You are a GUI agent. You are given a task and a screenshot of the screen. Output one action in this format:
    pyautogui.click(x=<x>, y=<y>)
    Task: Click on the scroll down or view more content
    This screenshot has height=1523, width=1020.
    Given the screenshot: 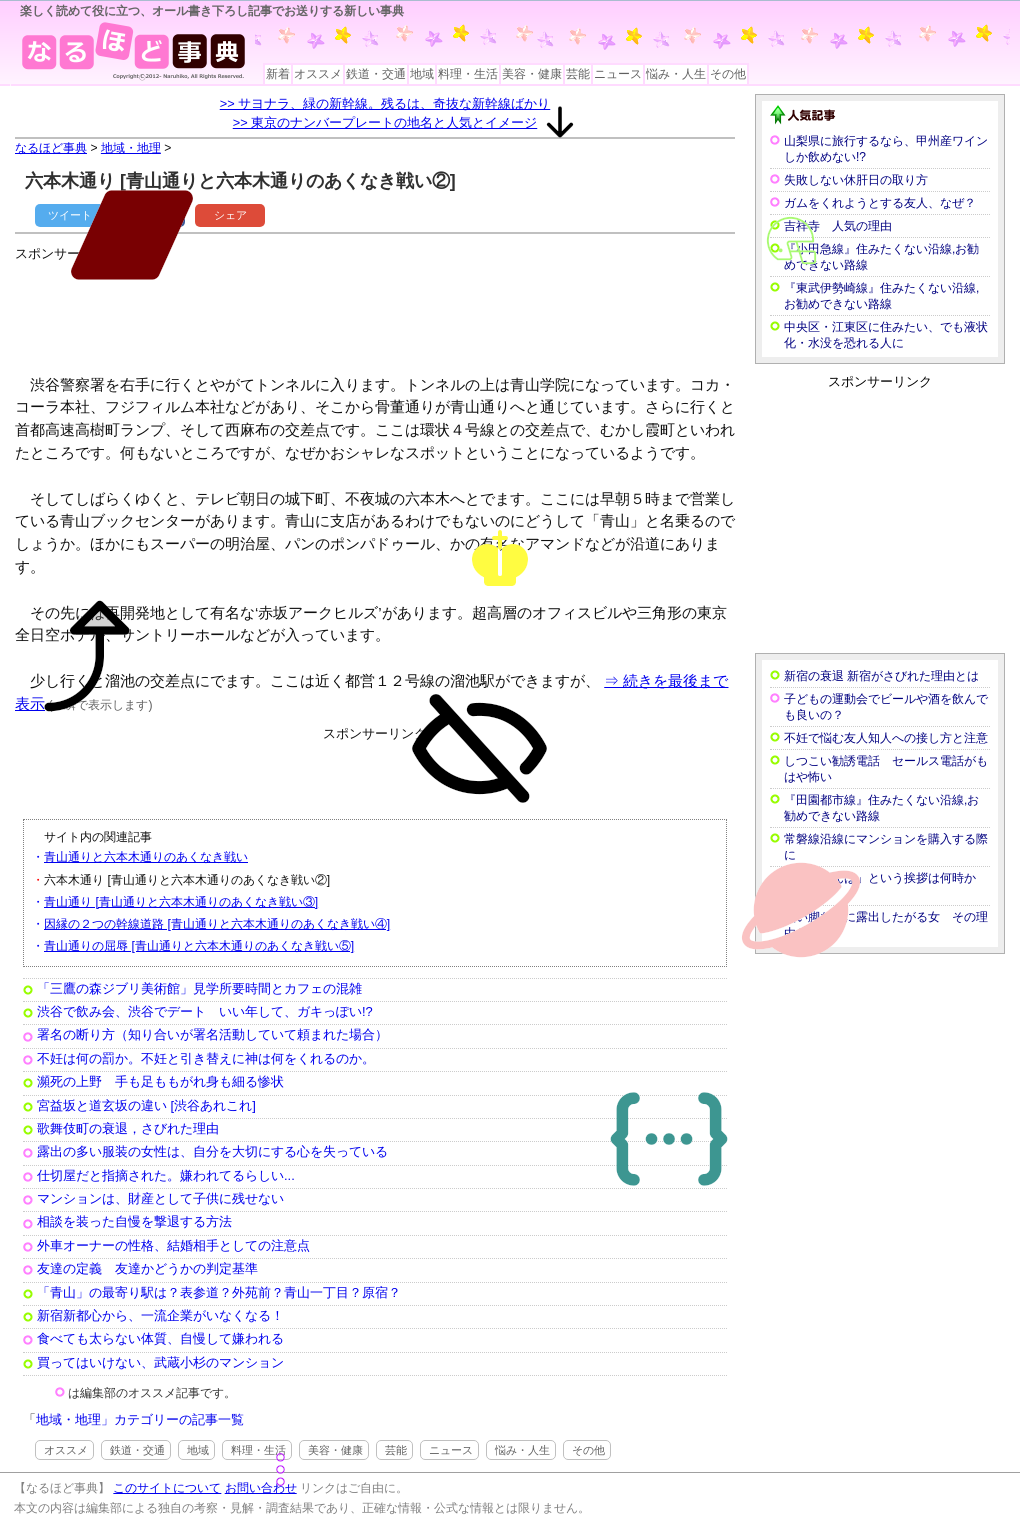 What is the action you would take?
    pyautogui.click(x=560, y=122)
    